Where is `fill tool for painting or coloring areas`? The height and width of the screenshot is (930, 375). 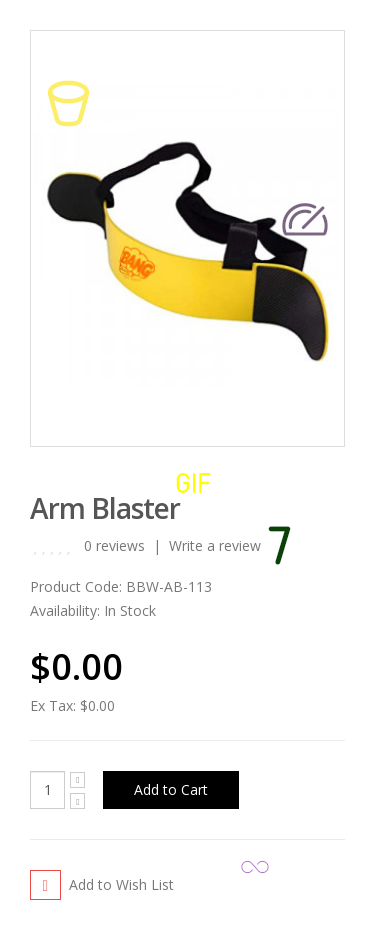
fill tool for painting or coloring areas is located at coordinates (68, 103).